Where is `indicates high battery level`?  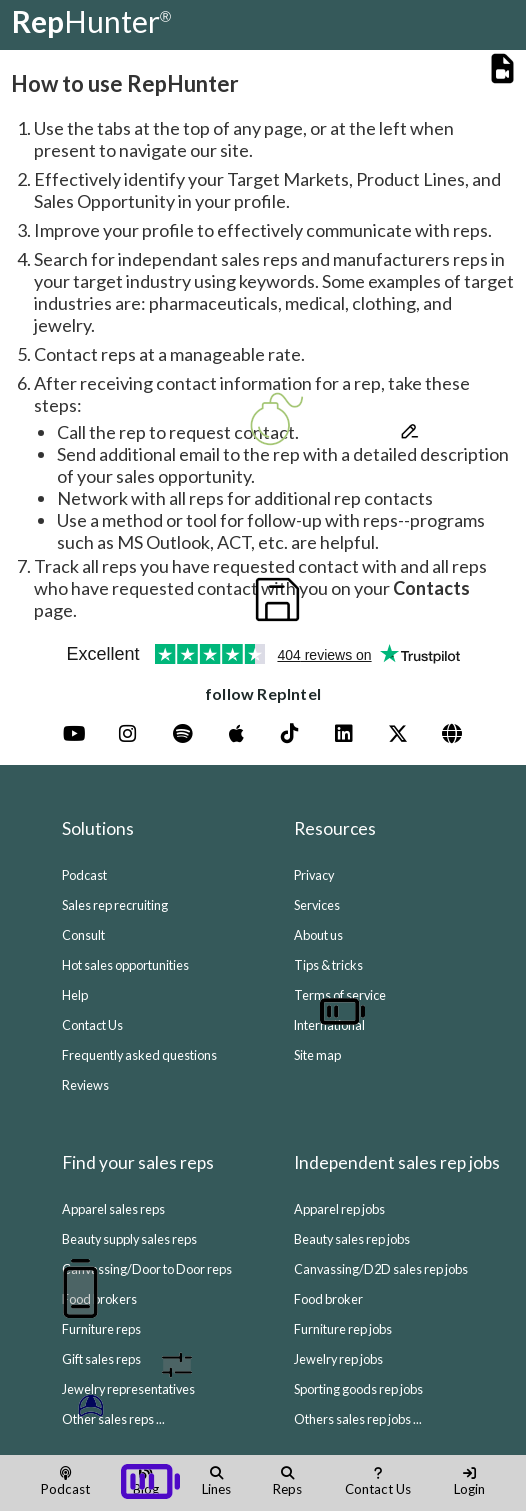 indicates high battery level is located at coordinates (150, 1481).